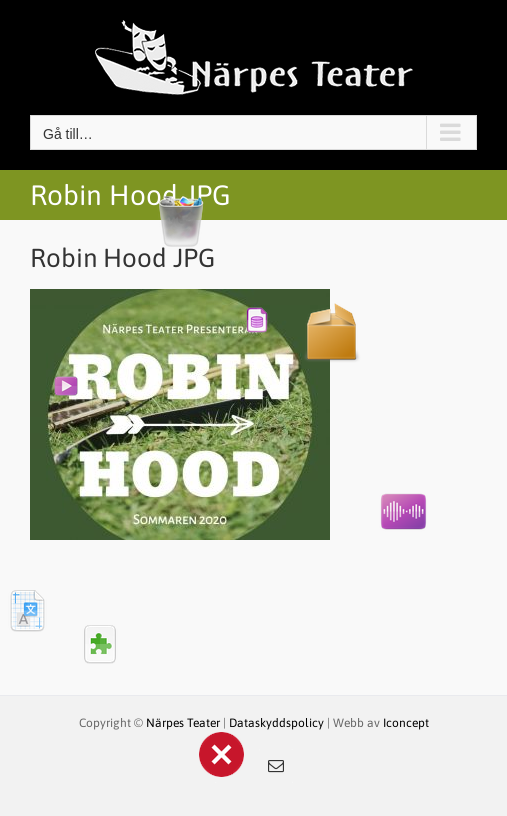  I want to click on trash bin containing deleted items, so click(181, 222).